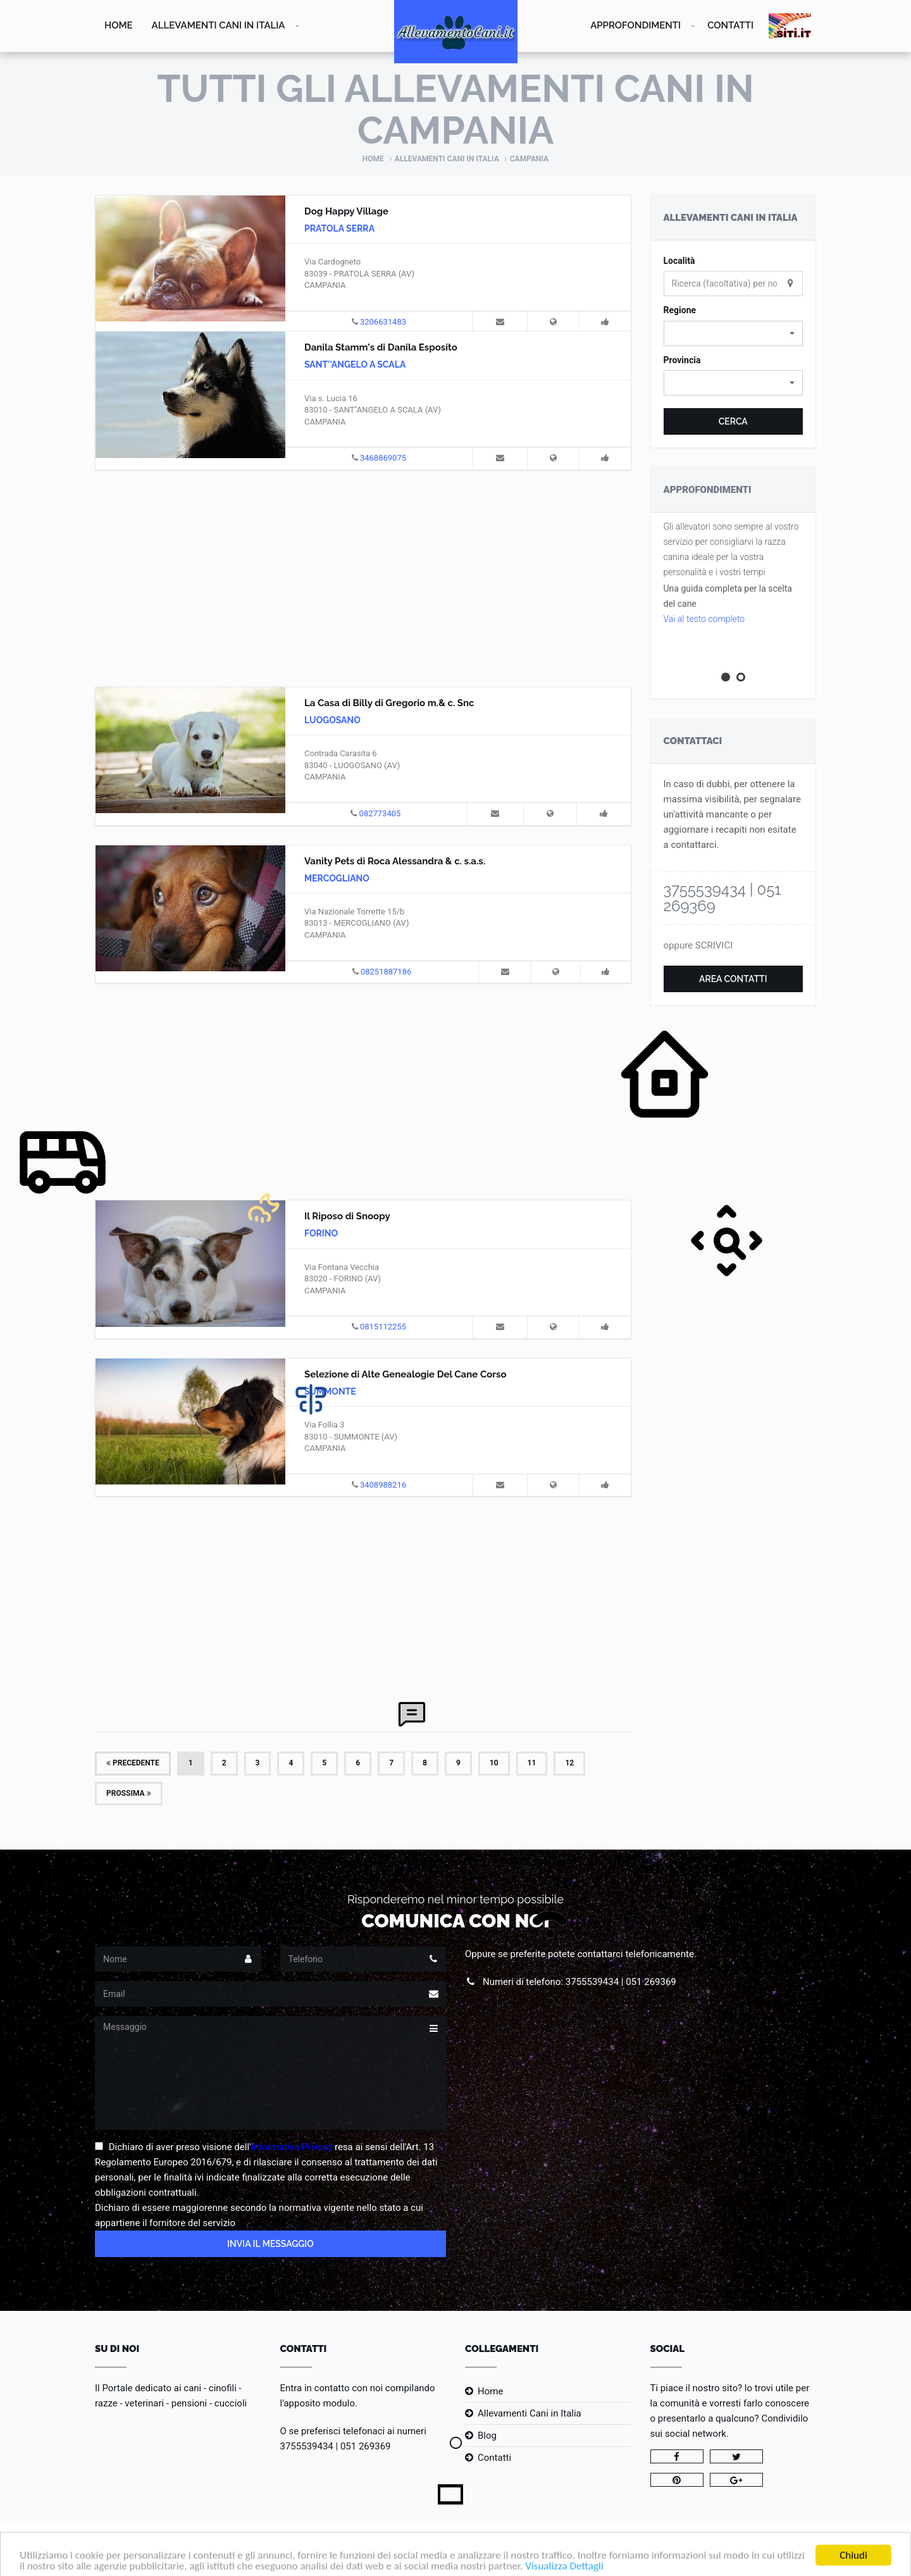  Describe the element at coordinates (450, 2494) in the screenshot. I see `crop image to landscape orientation` at that location.